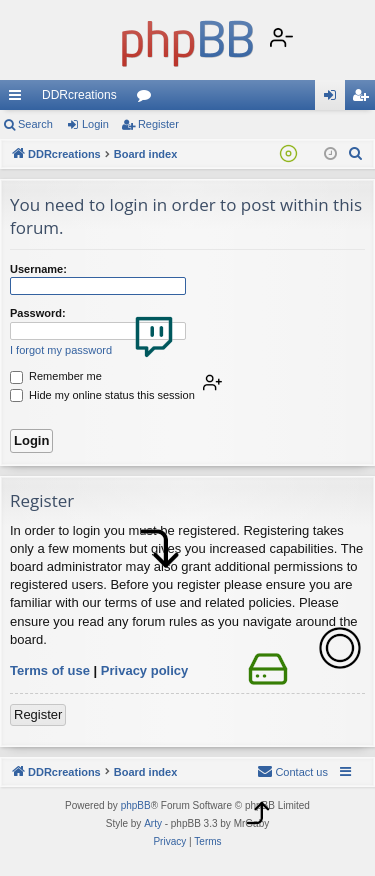  I want to click on access local storage or hard drive, so click(268, 669).